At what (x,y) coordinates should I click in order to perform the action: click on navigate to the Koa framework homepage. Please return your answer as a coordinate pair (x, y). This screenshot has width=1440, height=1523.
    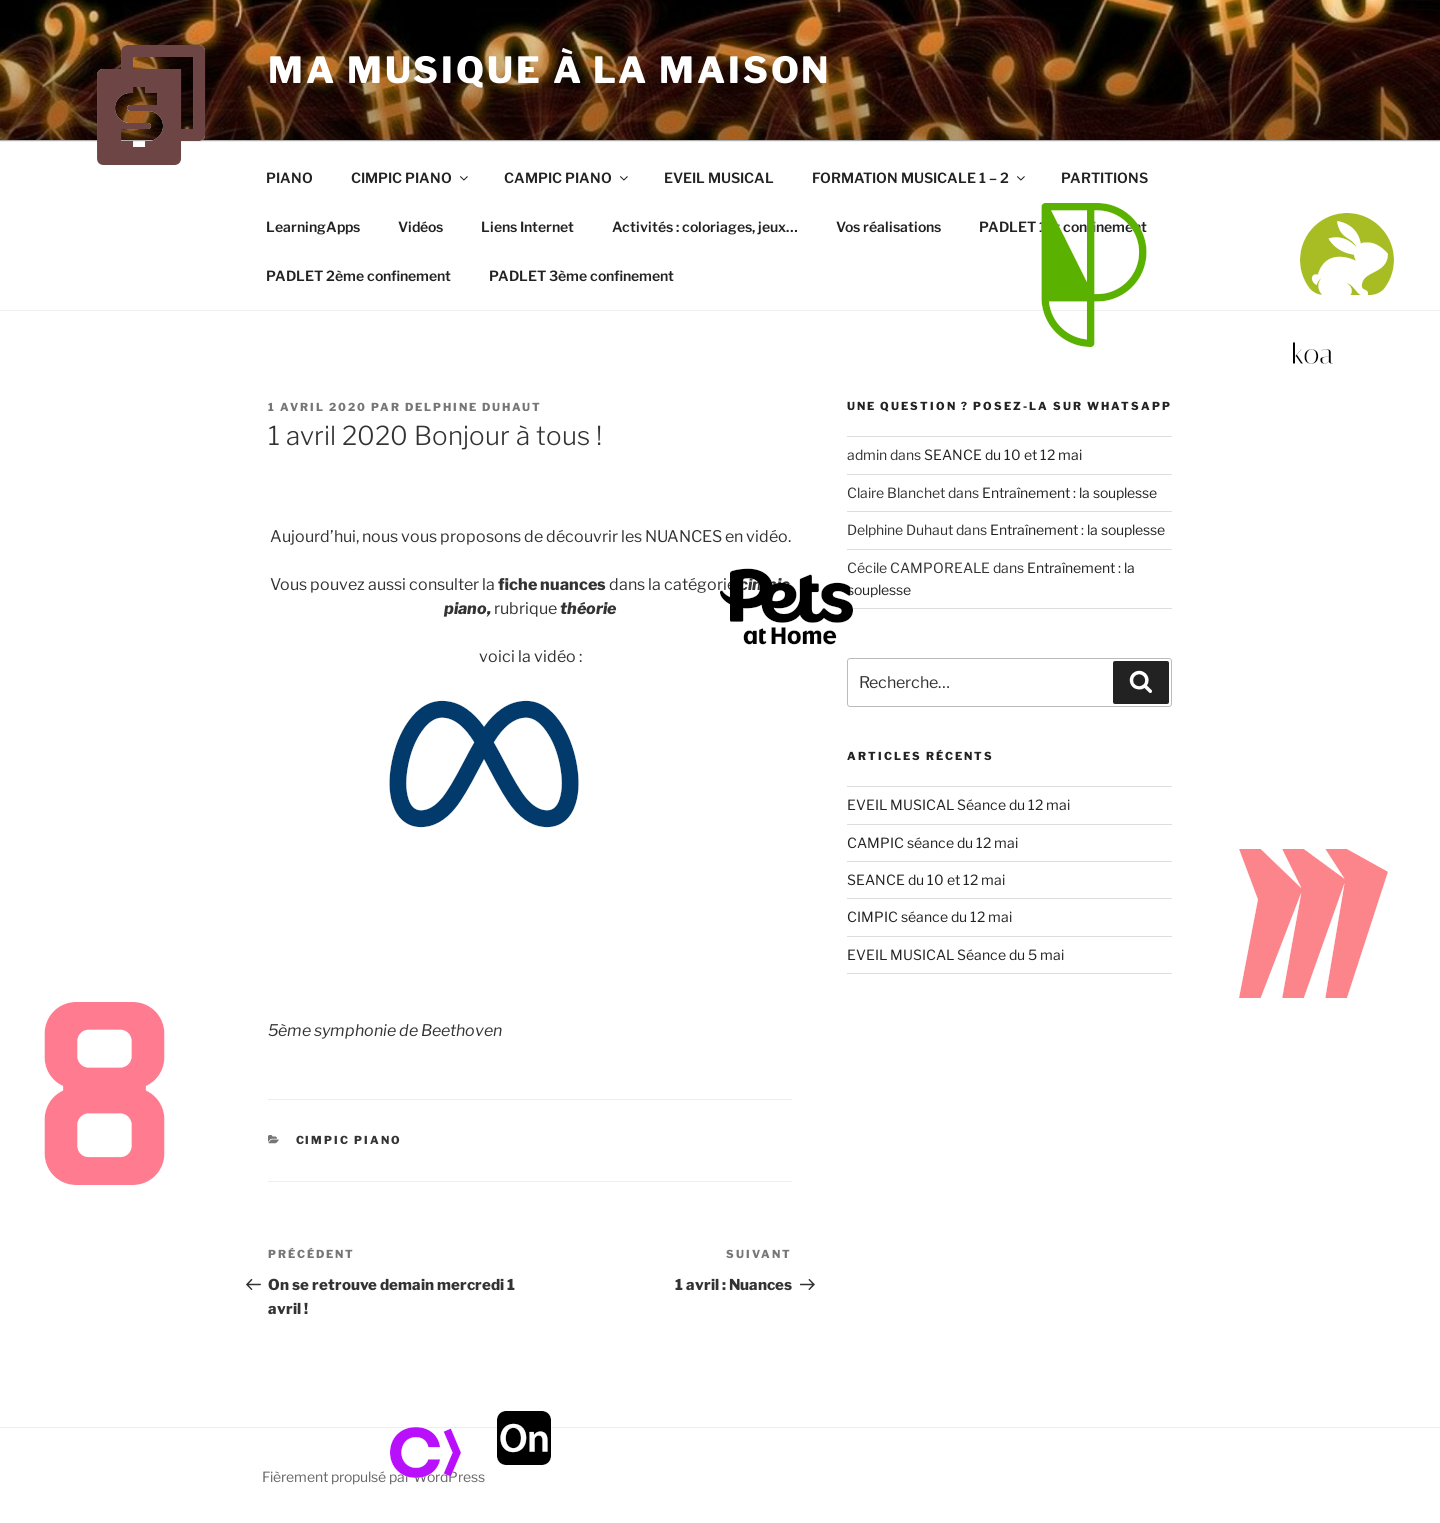
    Looking at the image, I should click on (1313, 353).